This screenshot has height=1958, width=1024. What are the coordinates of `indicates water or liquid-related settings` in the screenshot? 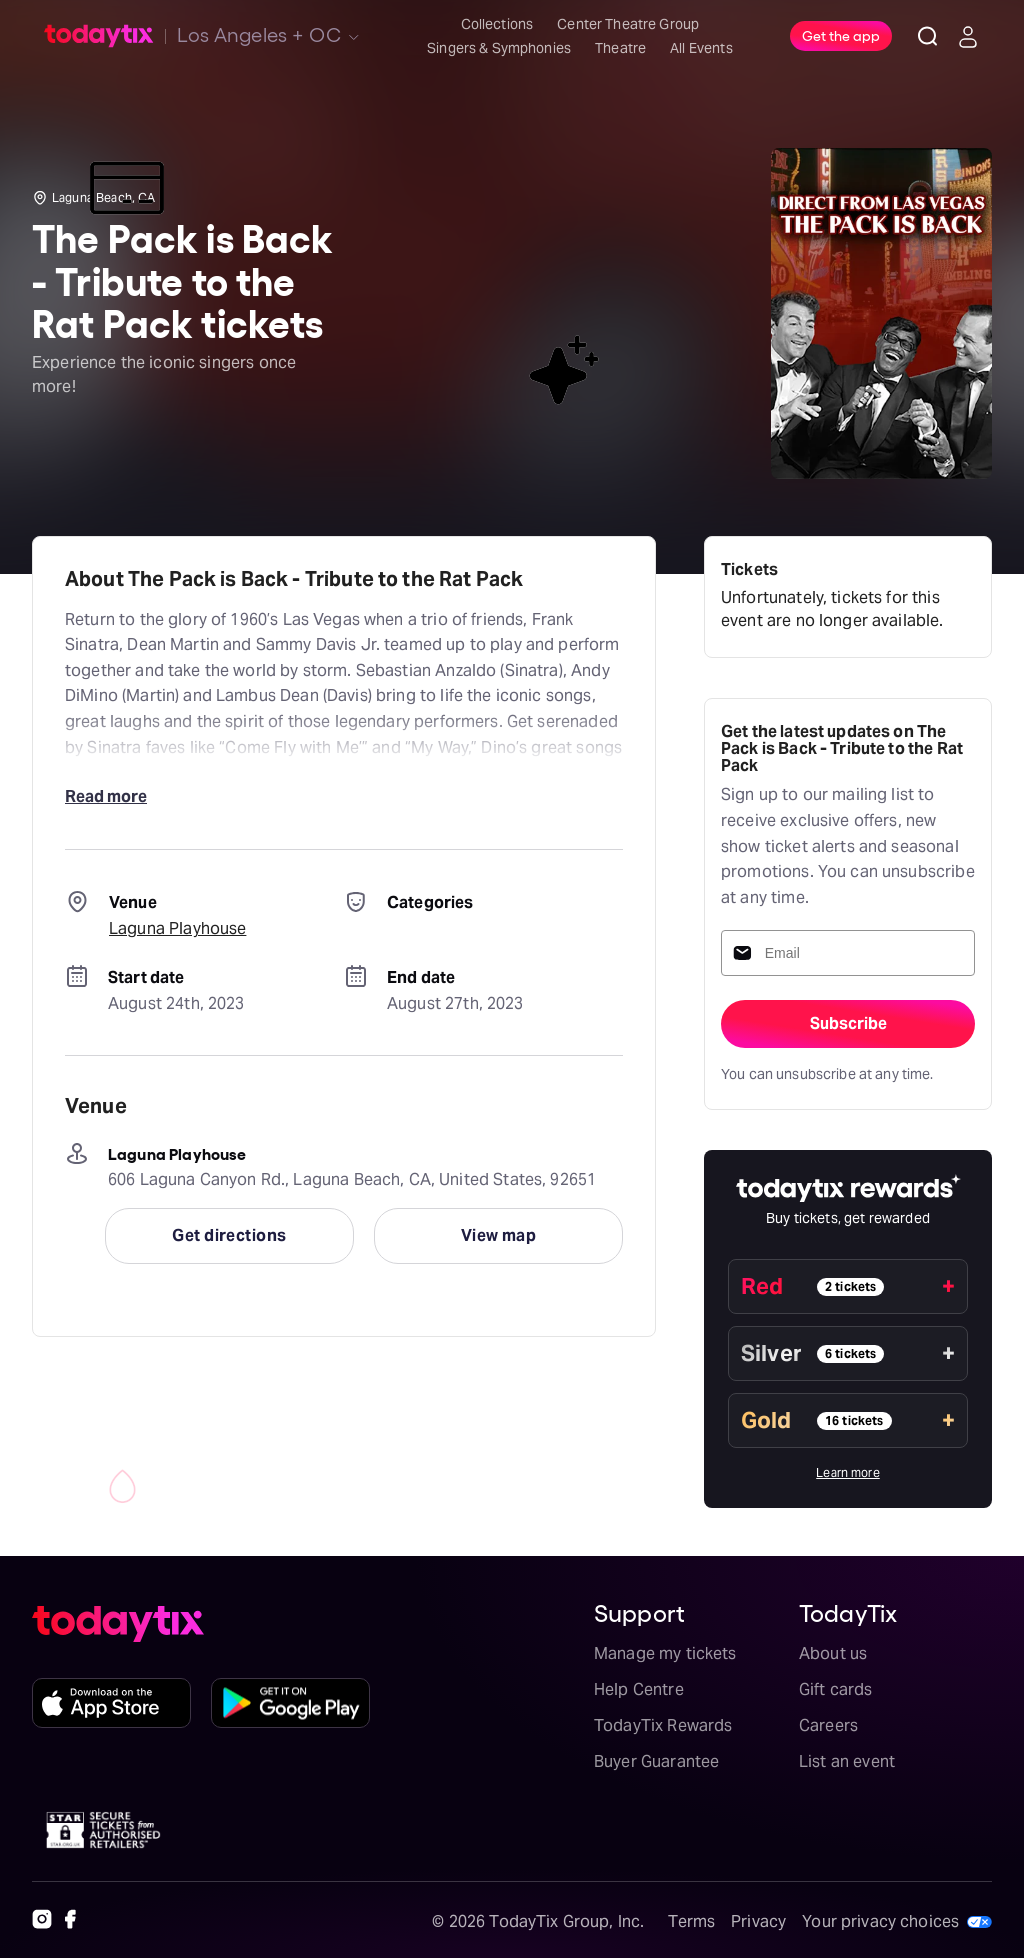 It's located at (122, 1487).